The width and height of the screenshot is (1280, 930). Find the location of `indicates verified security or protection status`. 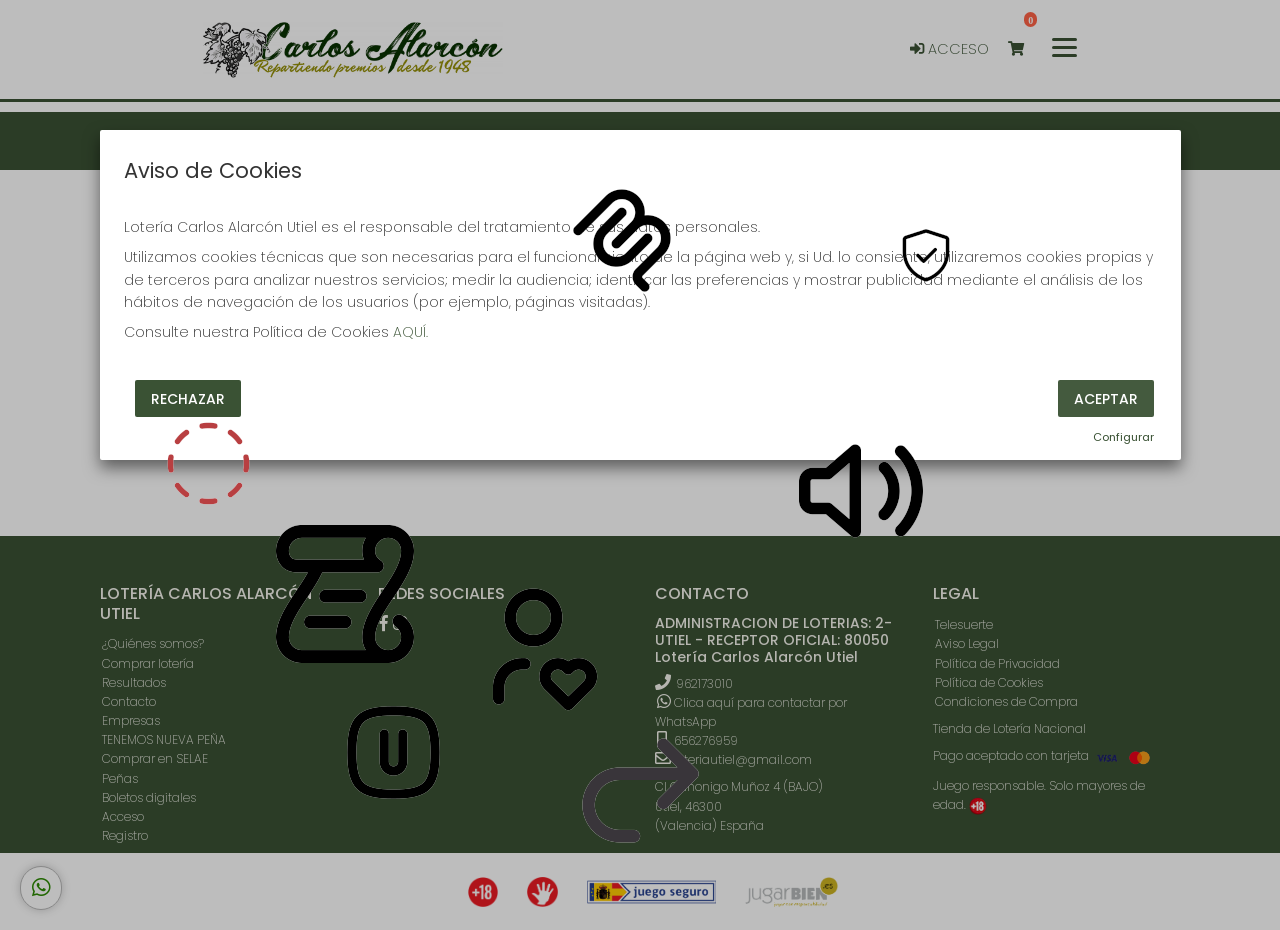

indicates verified security or protection status is located at coordinates (926, 256).